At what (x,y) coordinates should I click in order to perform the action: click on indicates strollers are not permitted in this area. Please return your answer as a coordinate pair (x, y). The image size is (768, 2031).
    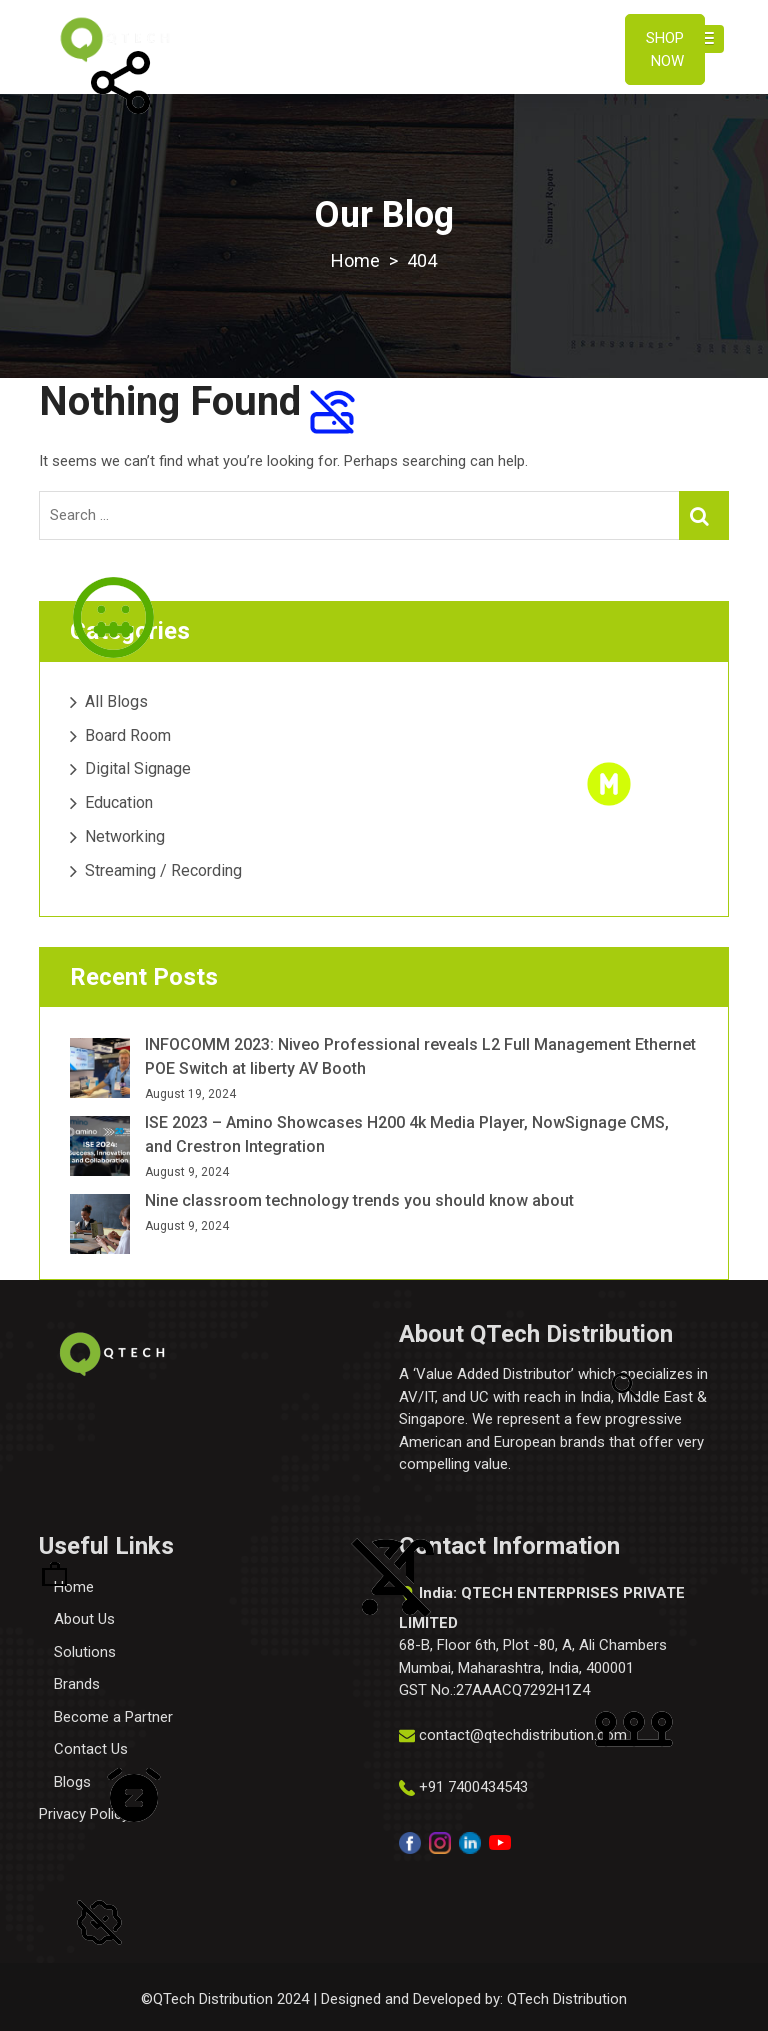
    Looking at the image, I should click on (394, 1575).